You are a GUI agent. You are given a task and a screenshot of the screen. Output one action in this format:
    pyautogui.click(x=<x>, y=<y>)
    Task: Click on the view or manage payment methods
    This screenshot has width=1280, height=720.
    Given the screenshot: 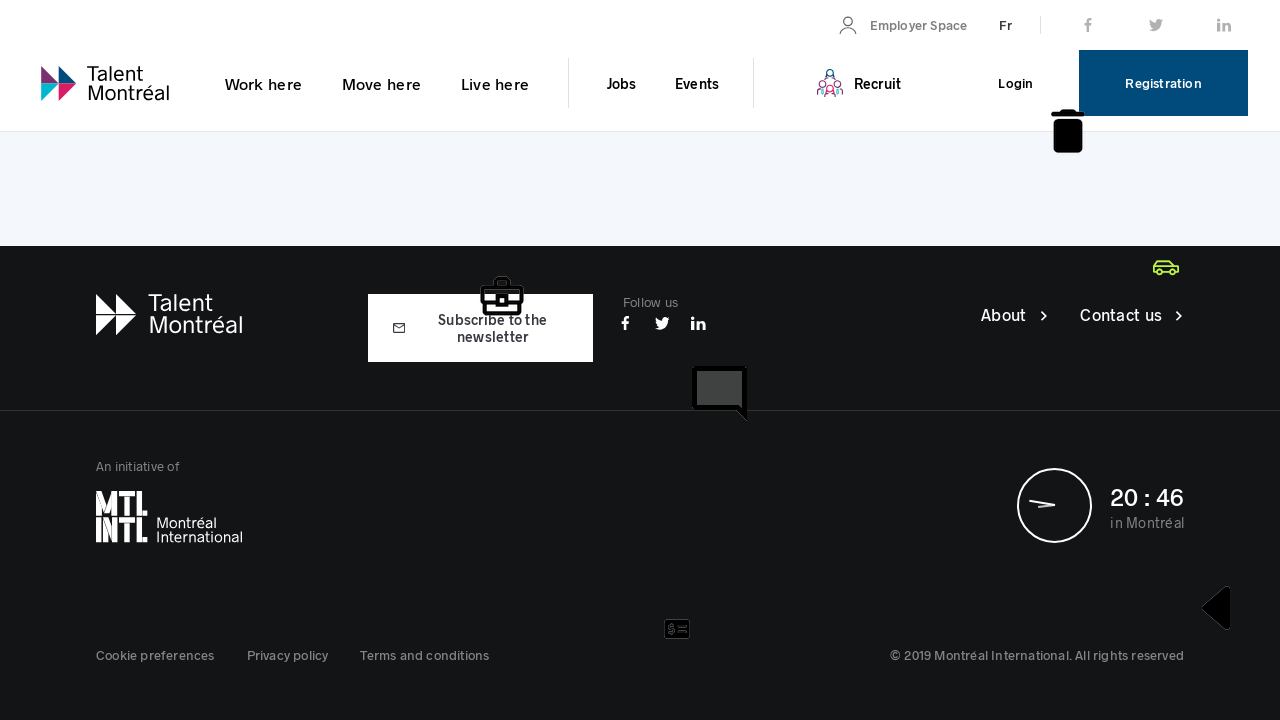 What is the action you would take?
    pyautogui.click(x=677, y=629)
    